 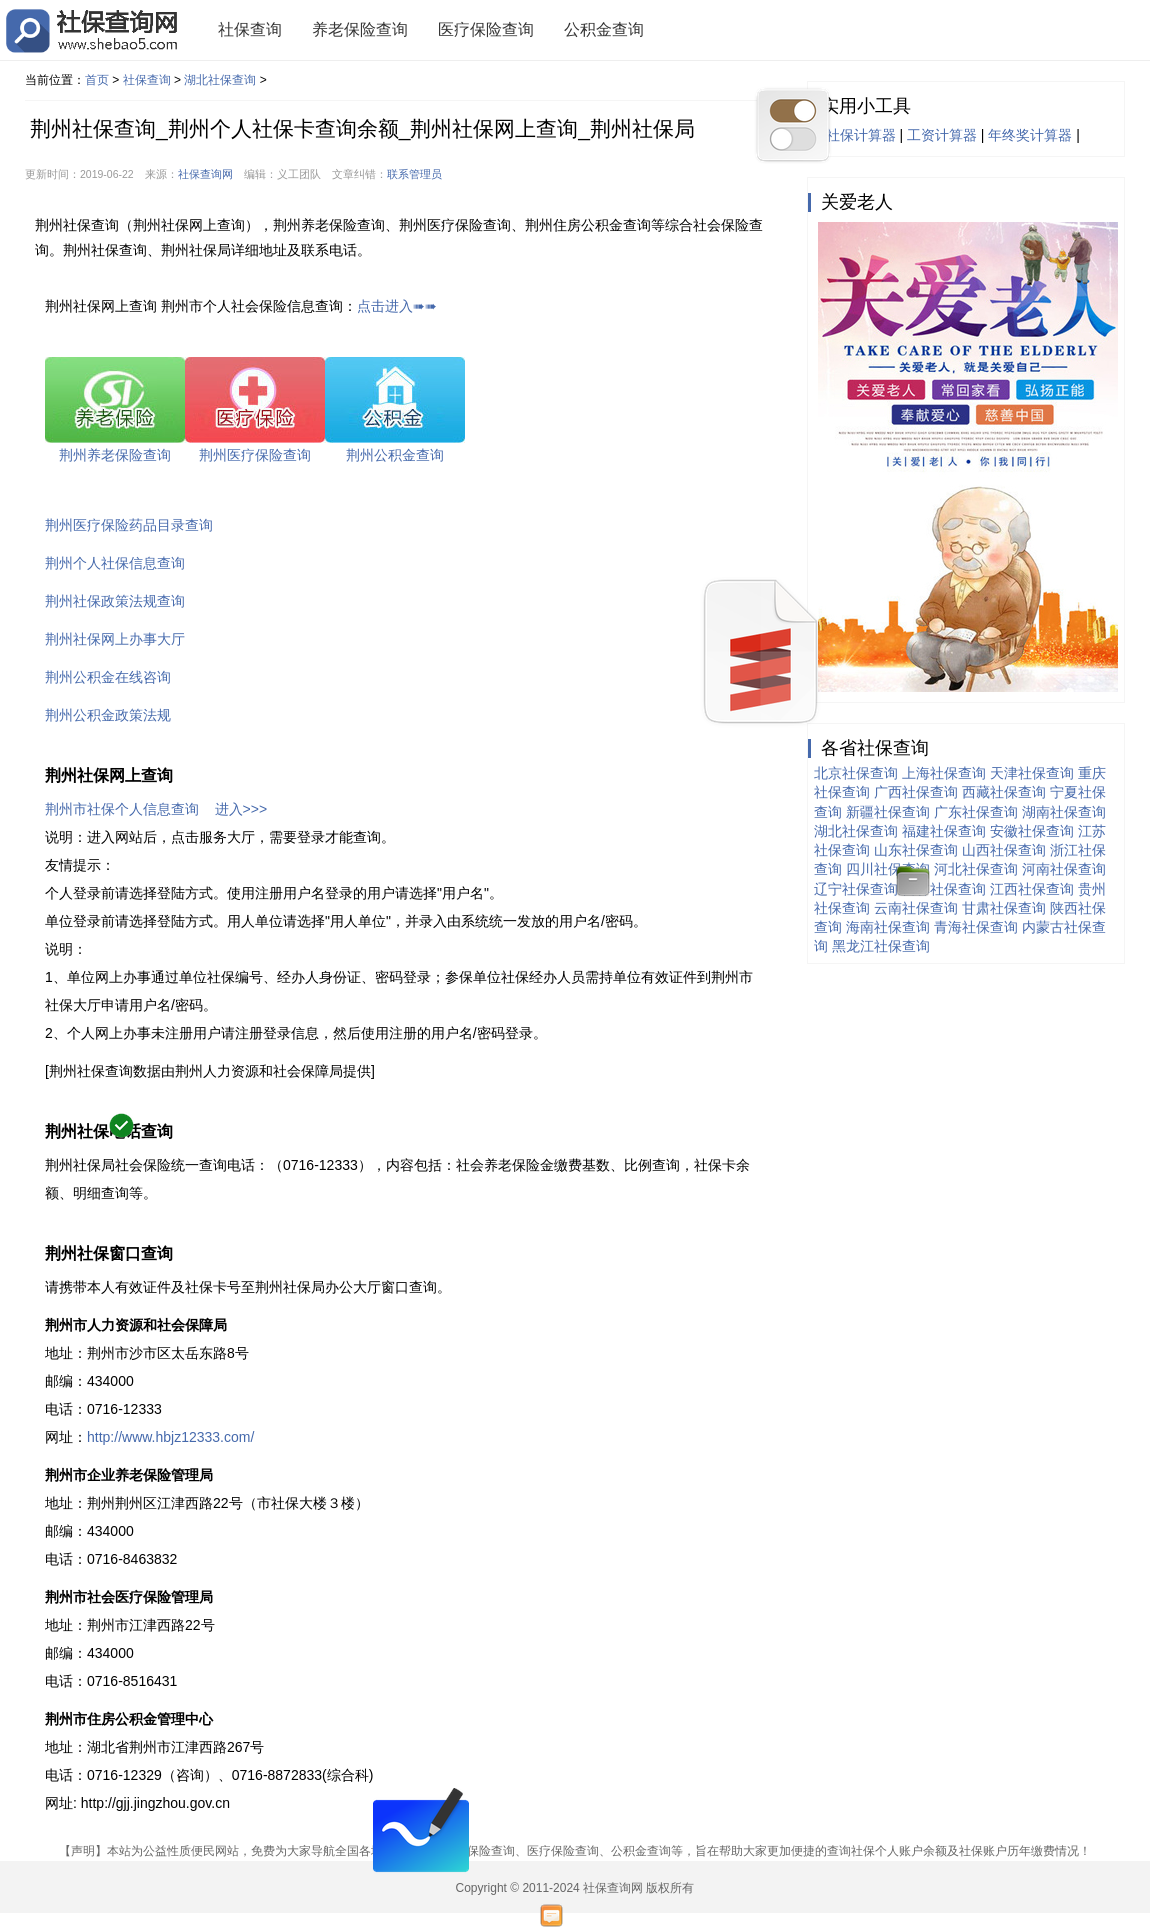 I want to click on open the file manager app, so click(x=913, y=881).